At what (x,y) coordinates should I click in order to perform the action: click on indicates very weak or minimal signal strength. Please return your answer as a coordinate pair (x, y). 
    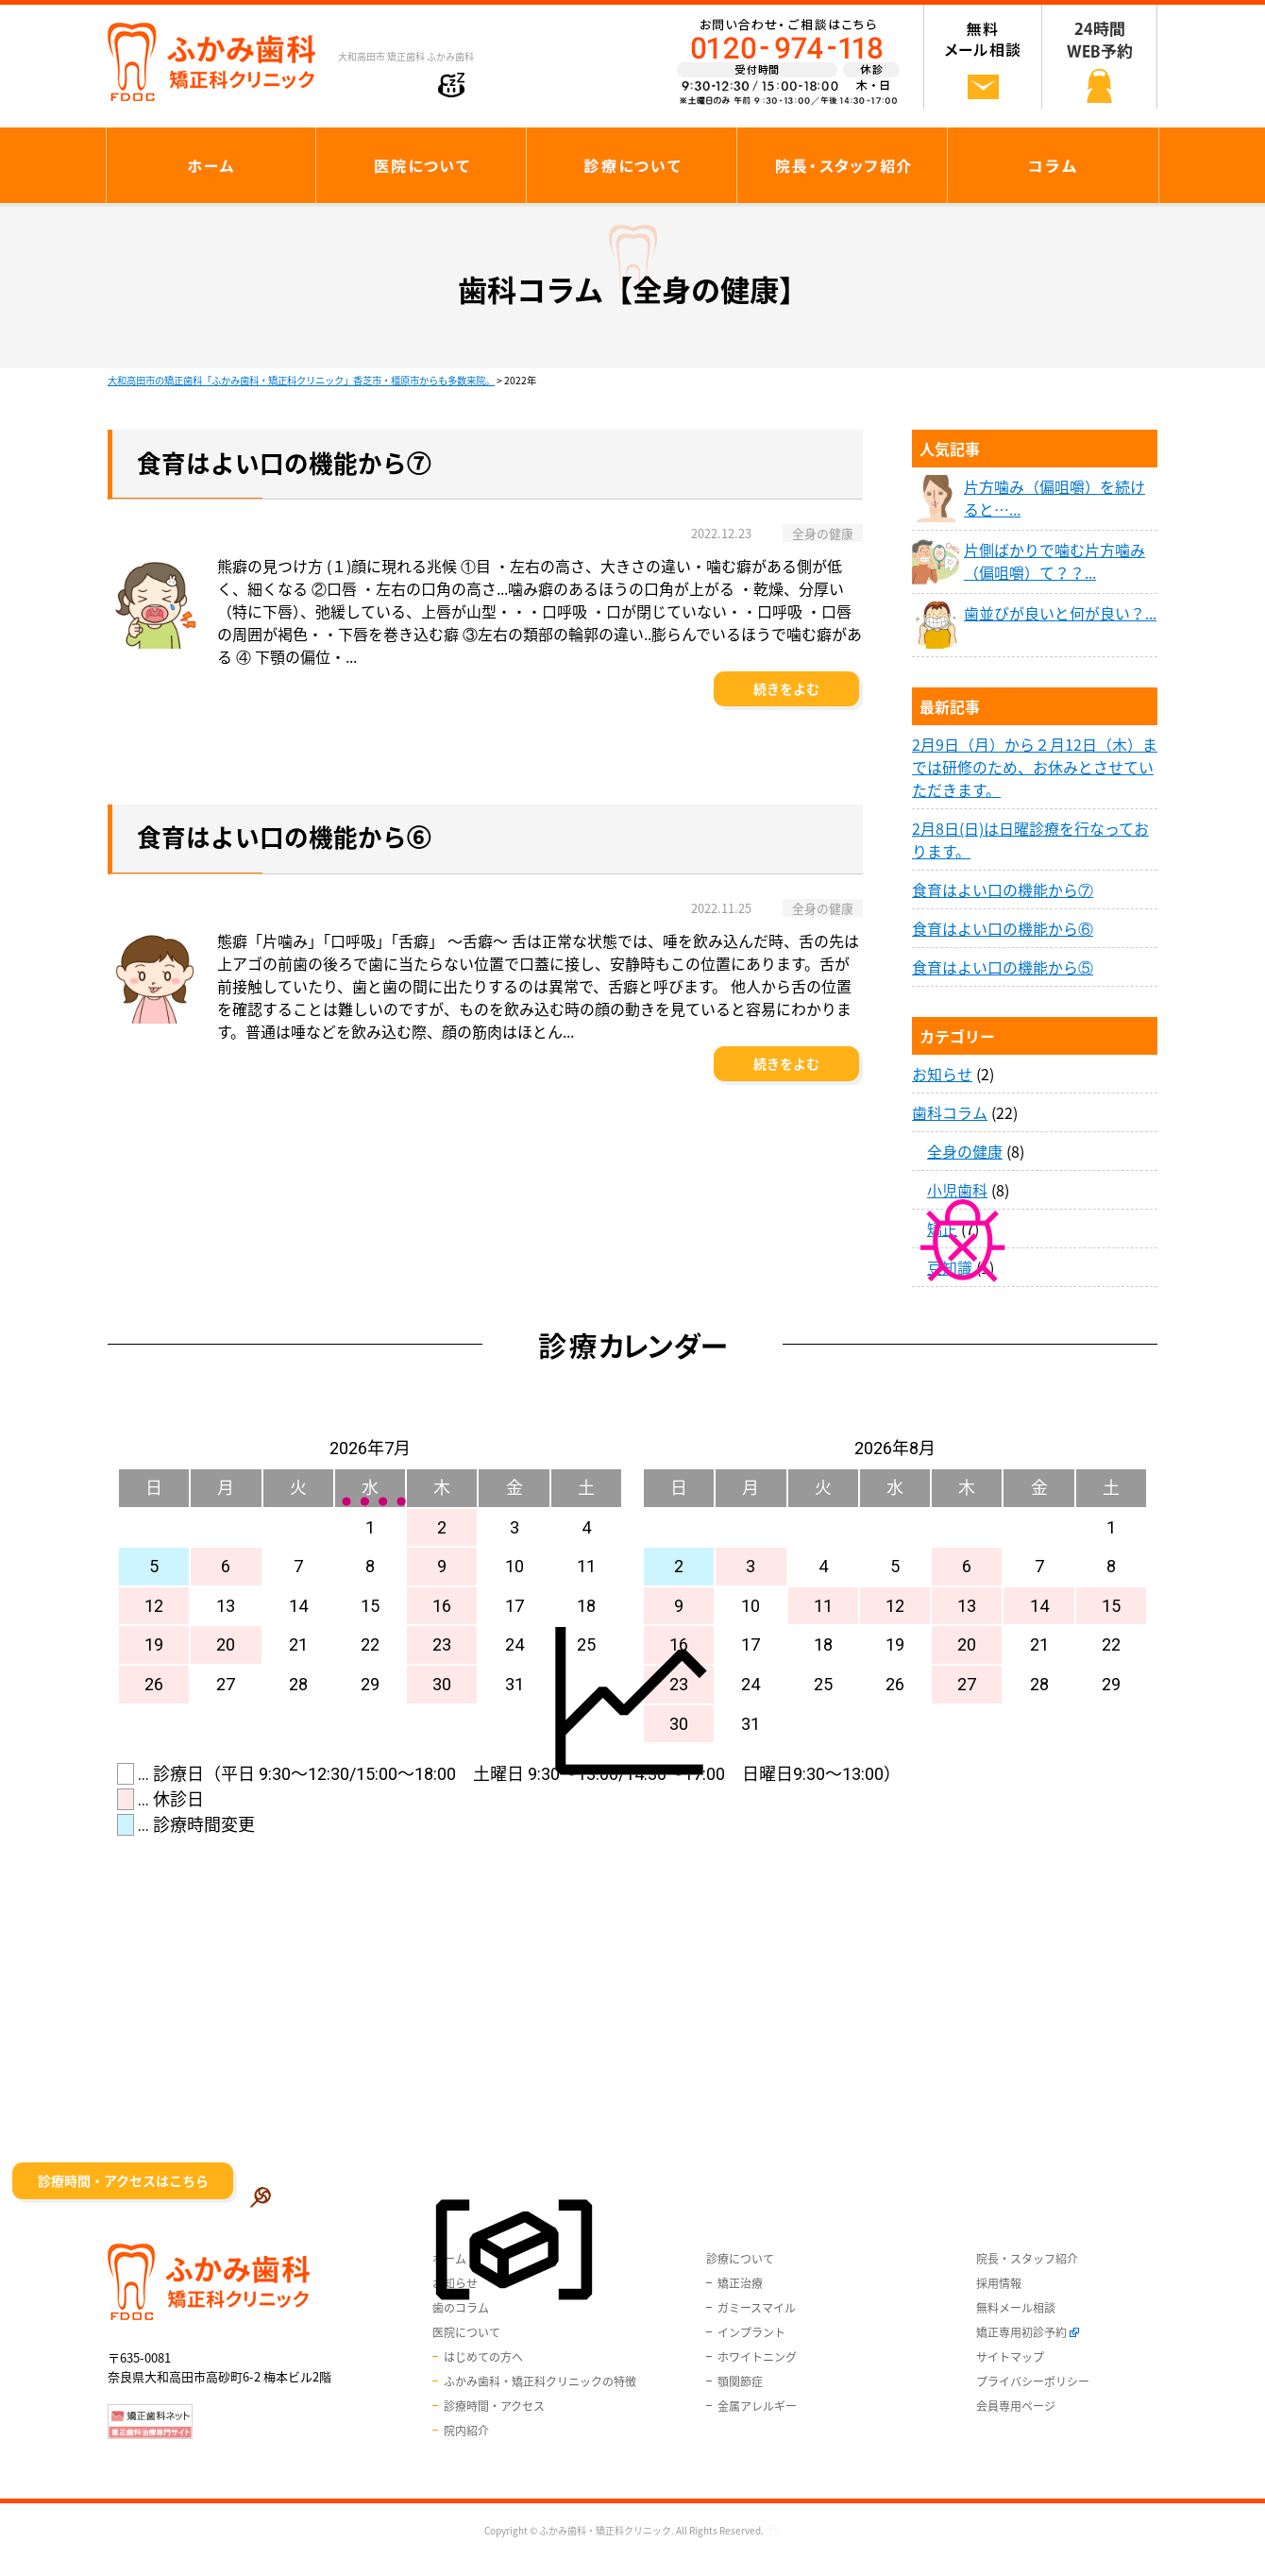
    Looking at the image, I should click on (374, 1474).